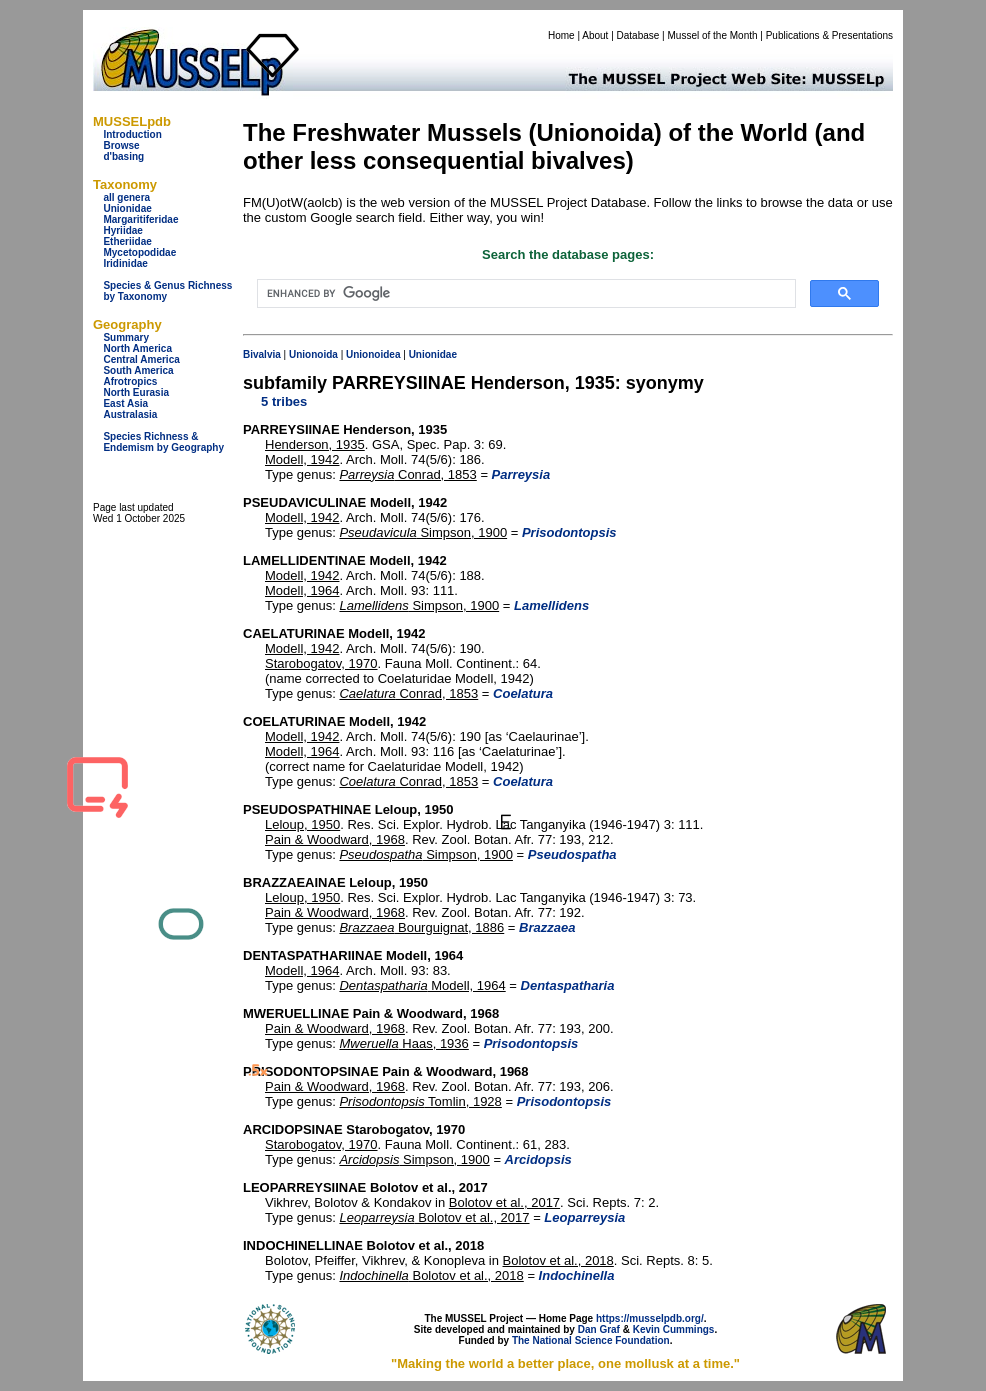 The image size is (986, 1391). I want to click on medication or pill tracker, so click(181, 924).